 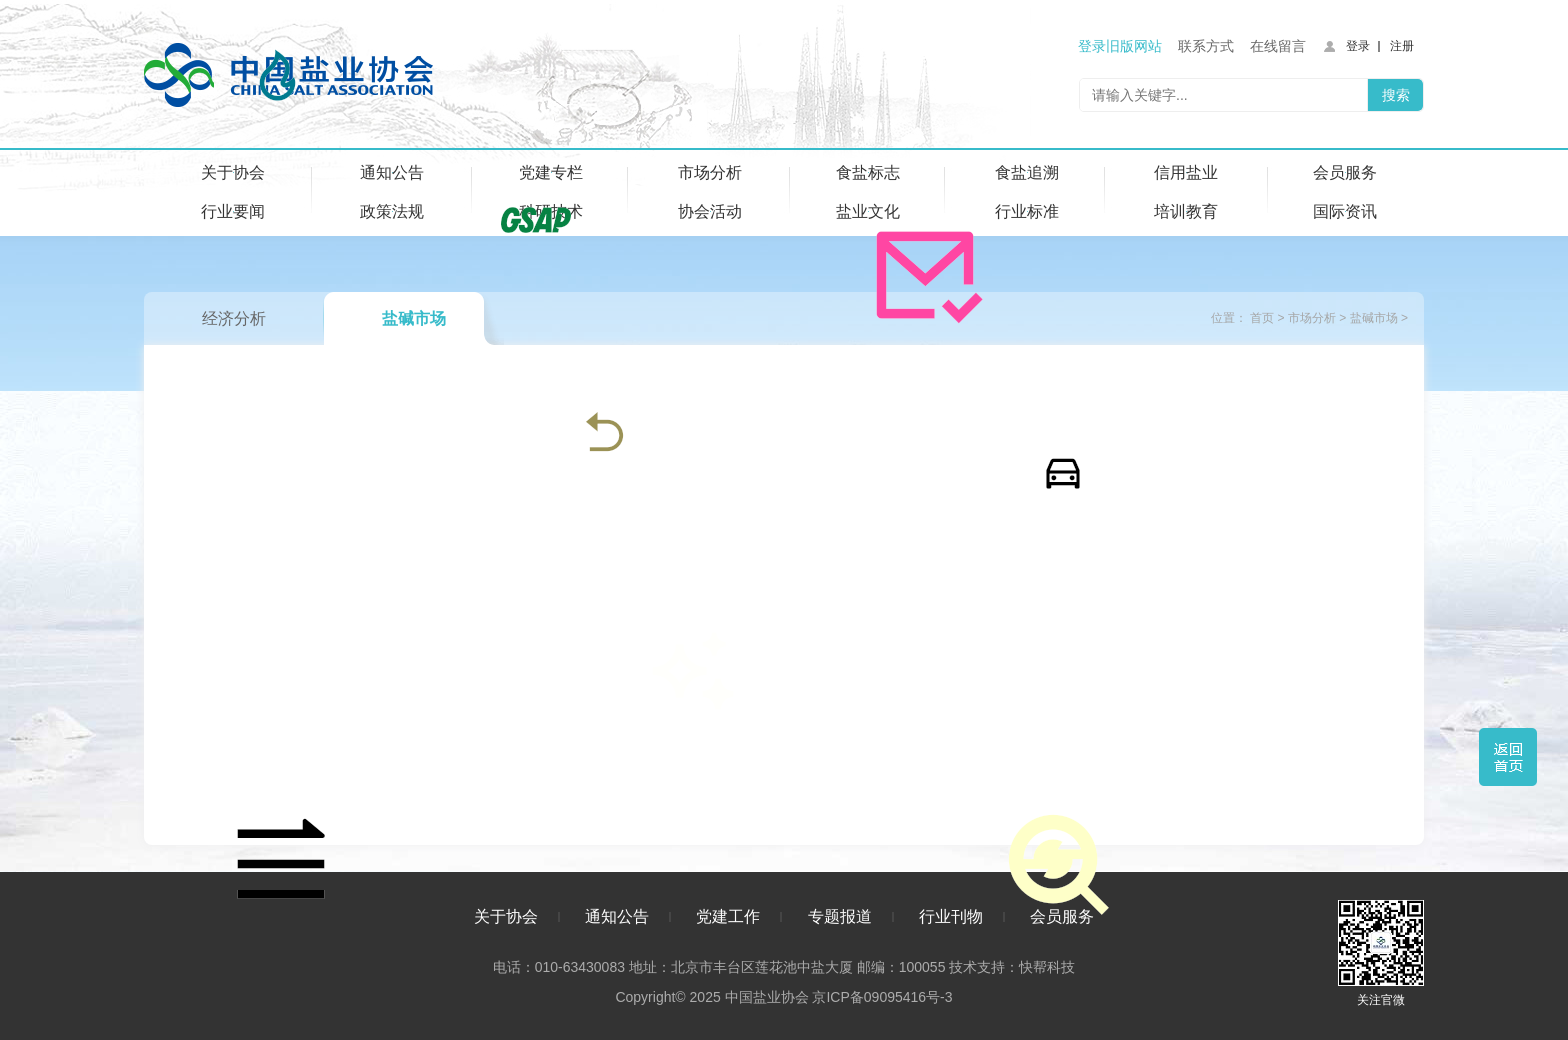 What do you see at coordinates (281, 864) in the screenshot?
I see `play items in sequential order` at bounding box center [281, 864].